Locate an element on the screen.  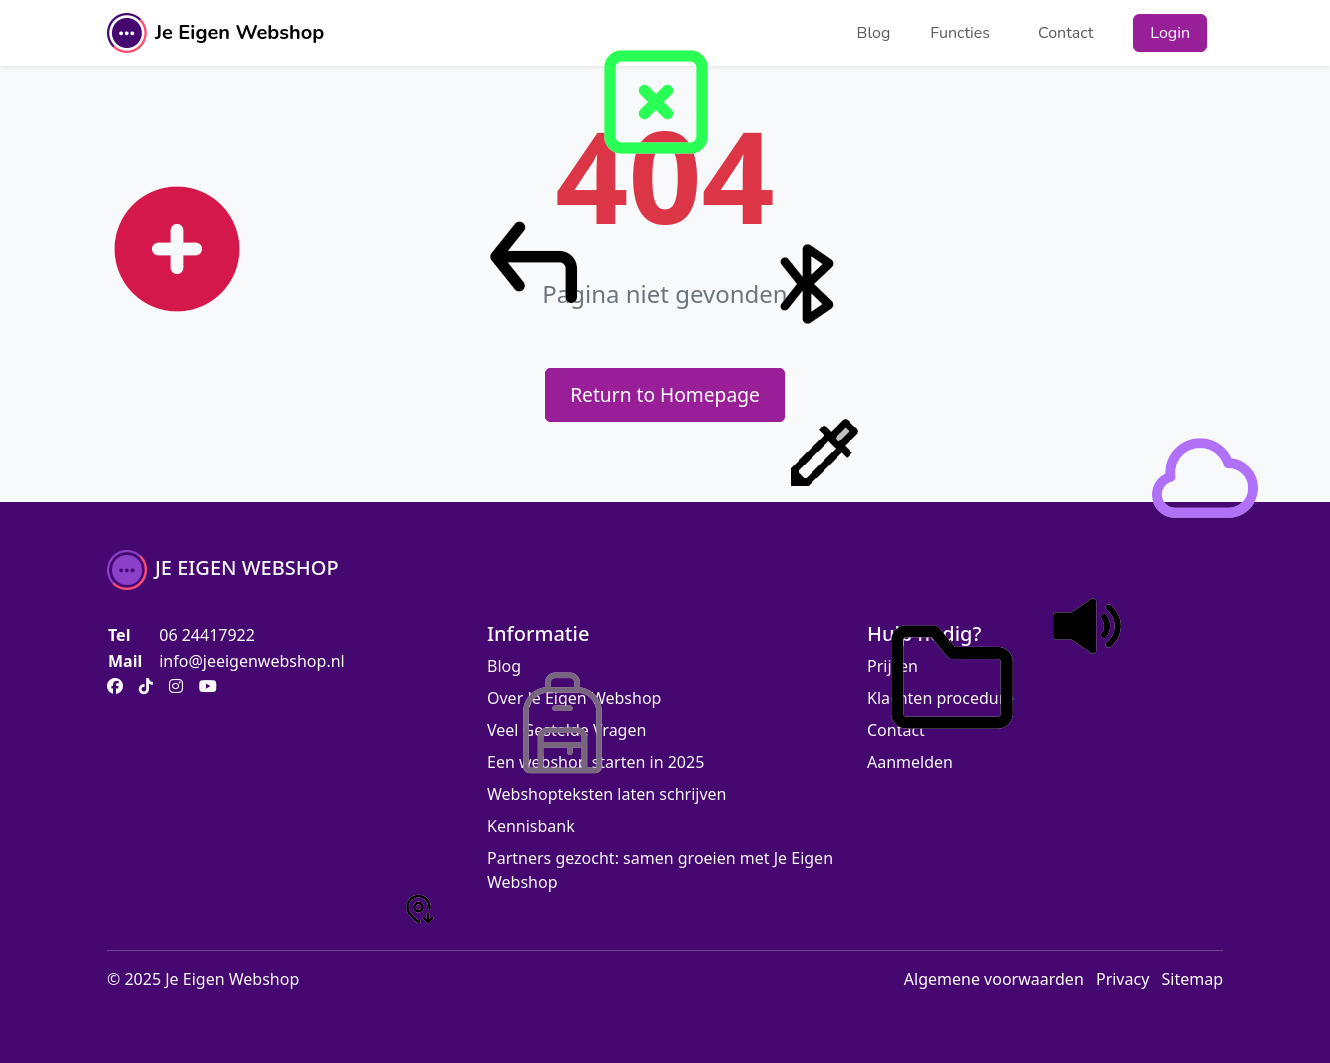
add a new item is located at coordinates (177, 249).